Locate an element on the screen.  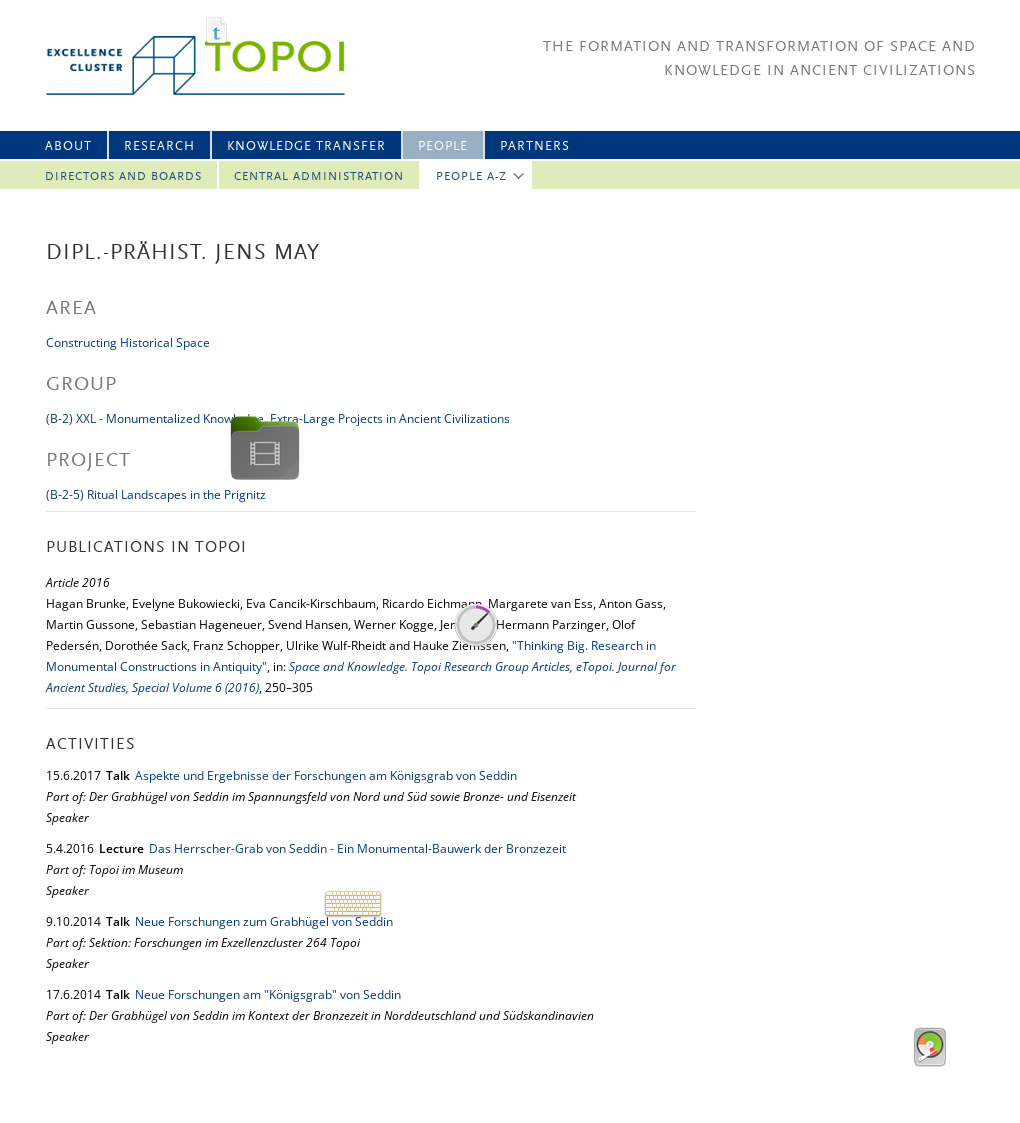
indicates keyboard with yellow backlighting enabled is located at coordinates (353, 904).